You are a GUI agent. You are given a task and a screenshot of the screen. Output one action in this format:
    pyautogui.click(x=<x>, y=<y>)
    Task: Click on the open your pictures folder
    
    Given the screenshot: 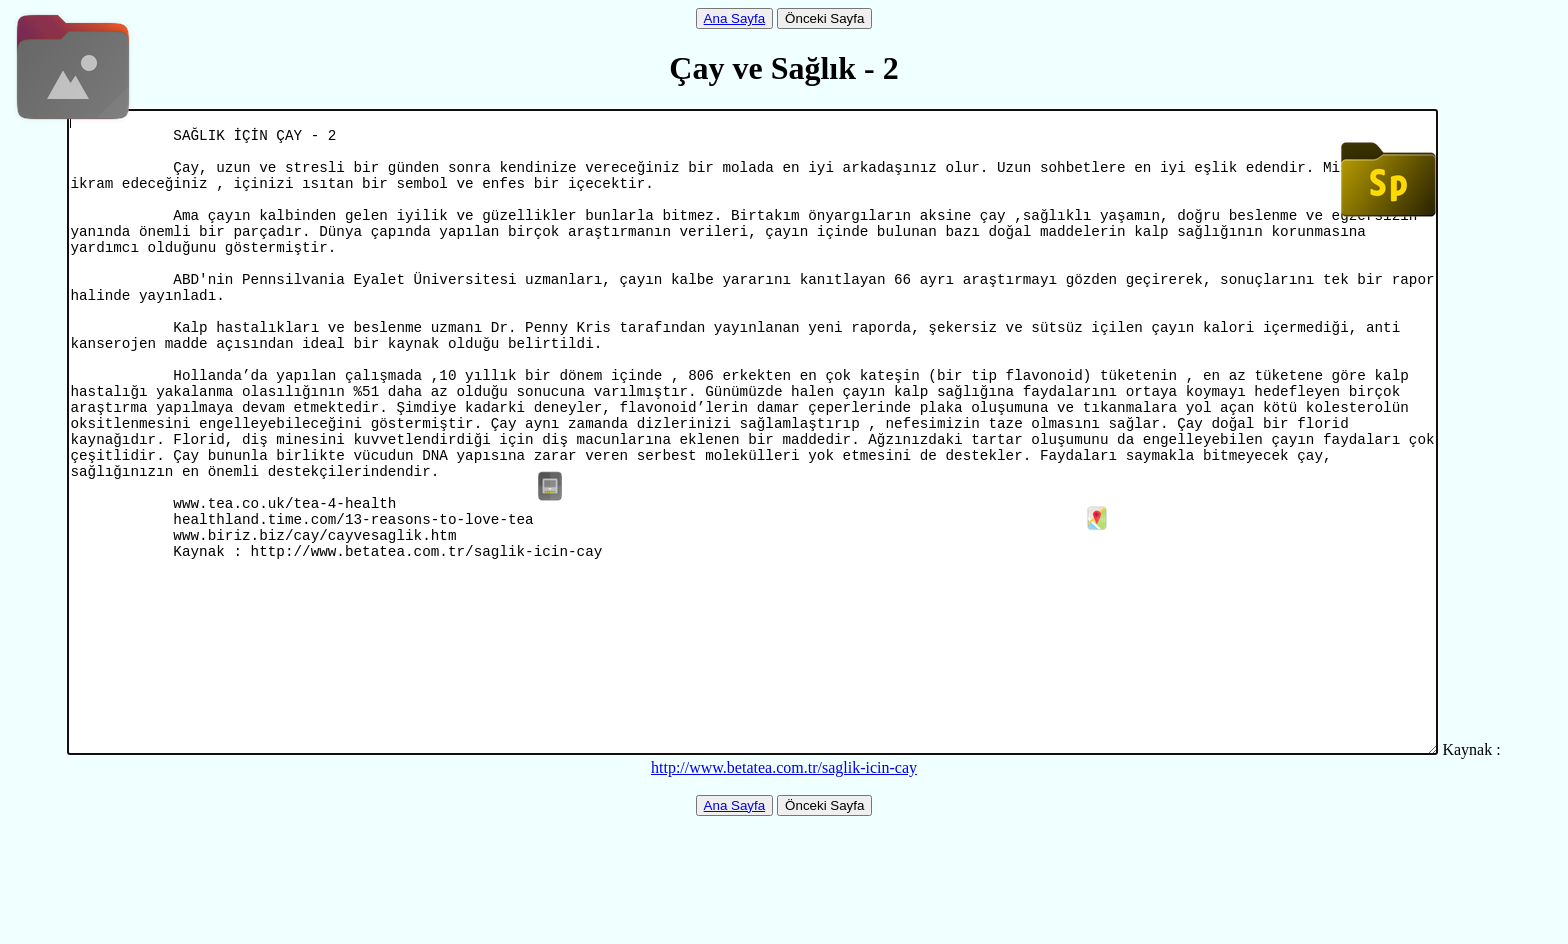 What is the action you would take?
    pyautogui.click(x=73, y=67)
    